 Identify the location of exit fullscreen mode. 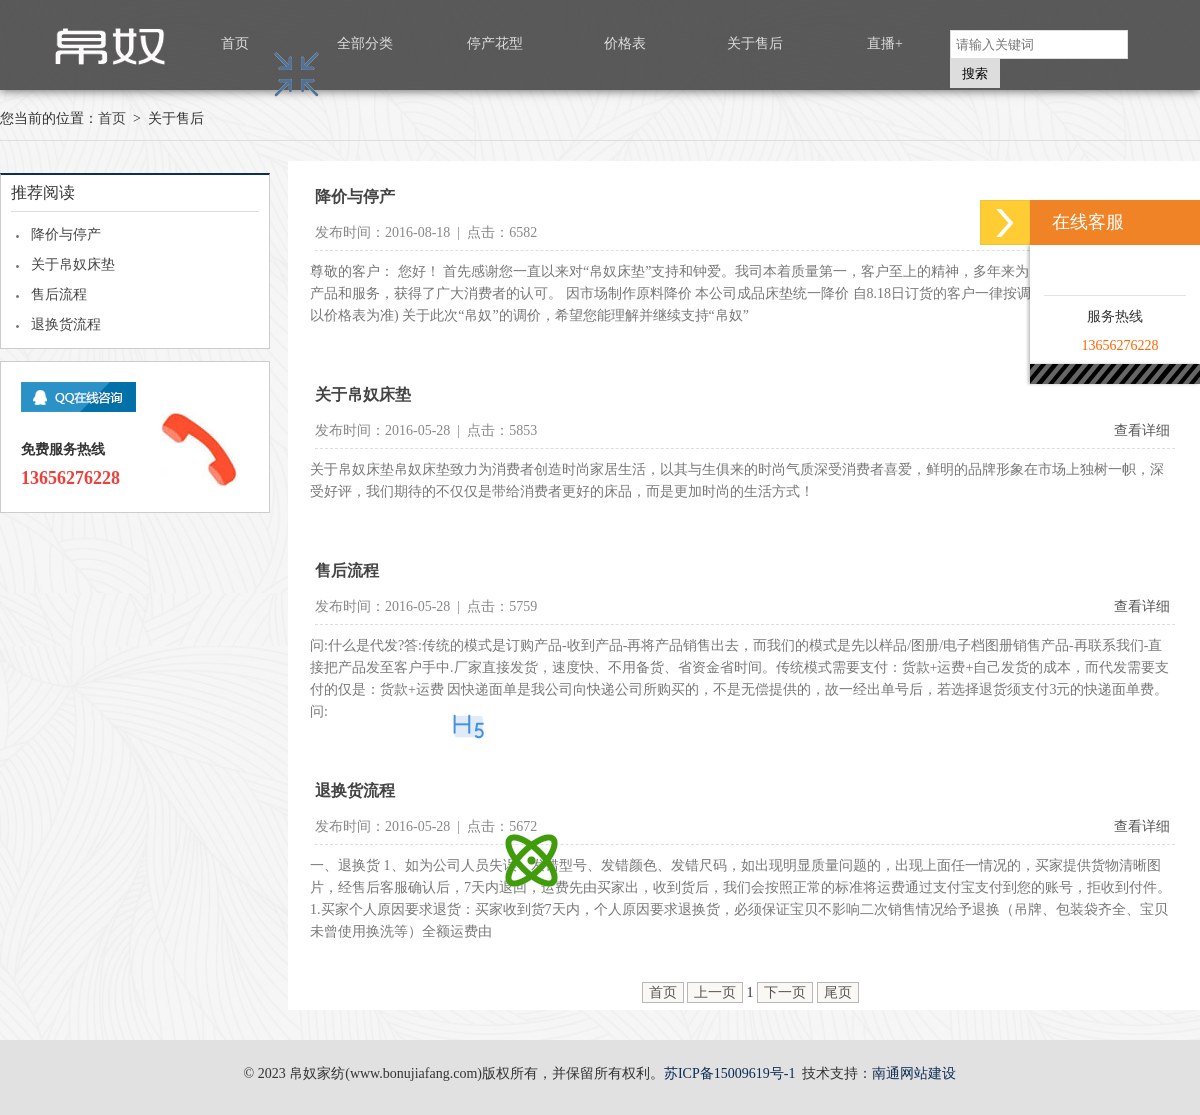
(296, 74).